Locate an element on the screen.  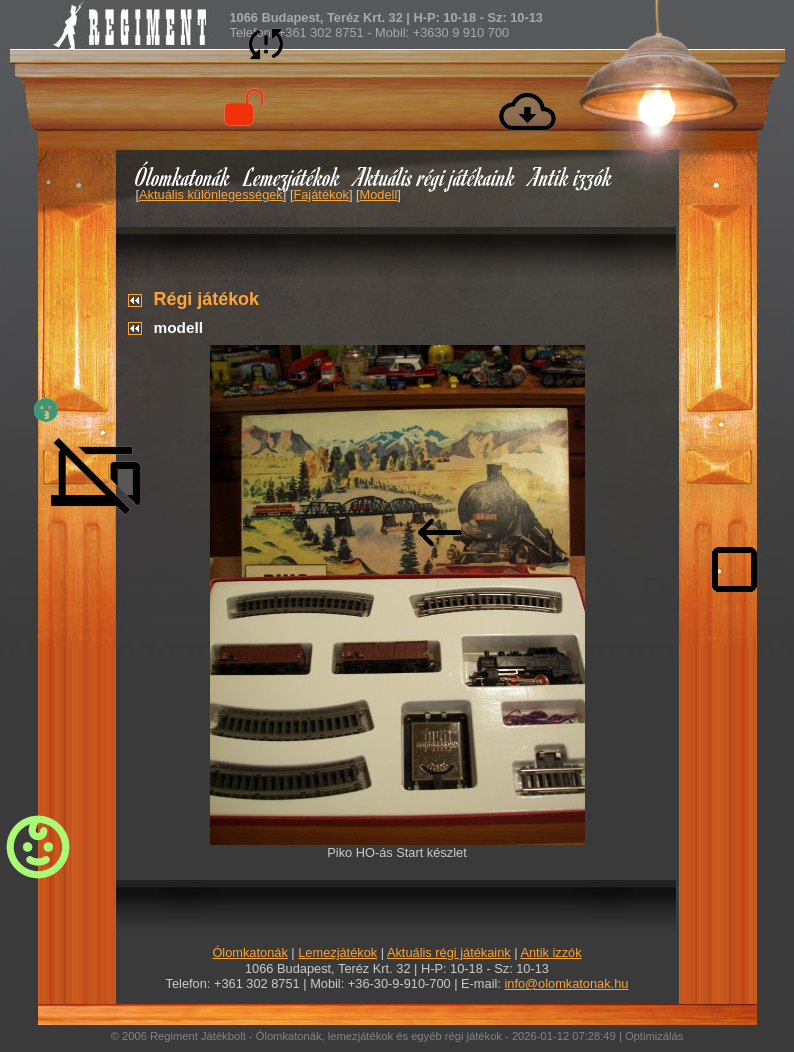
send a kiss emoji in chat is located at coordinates (46, 410).